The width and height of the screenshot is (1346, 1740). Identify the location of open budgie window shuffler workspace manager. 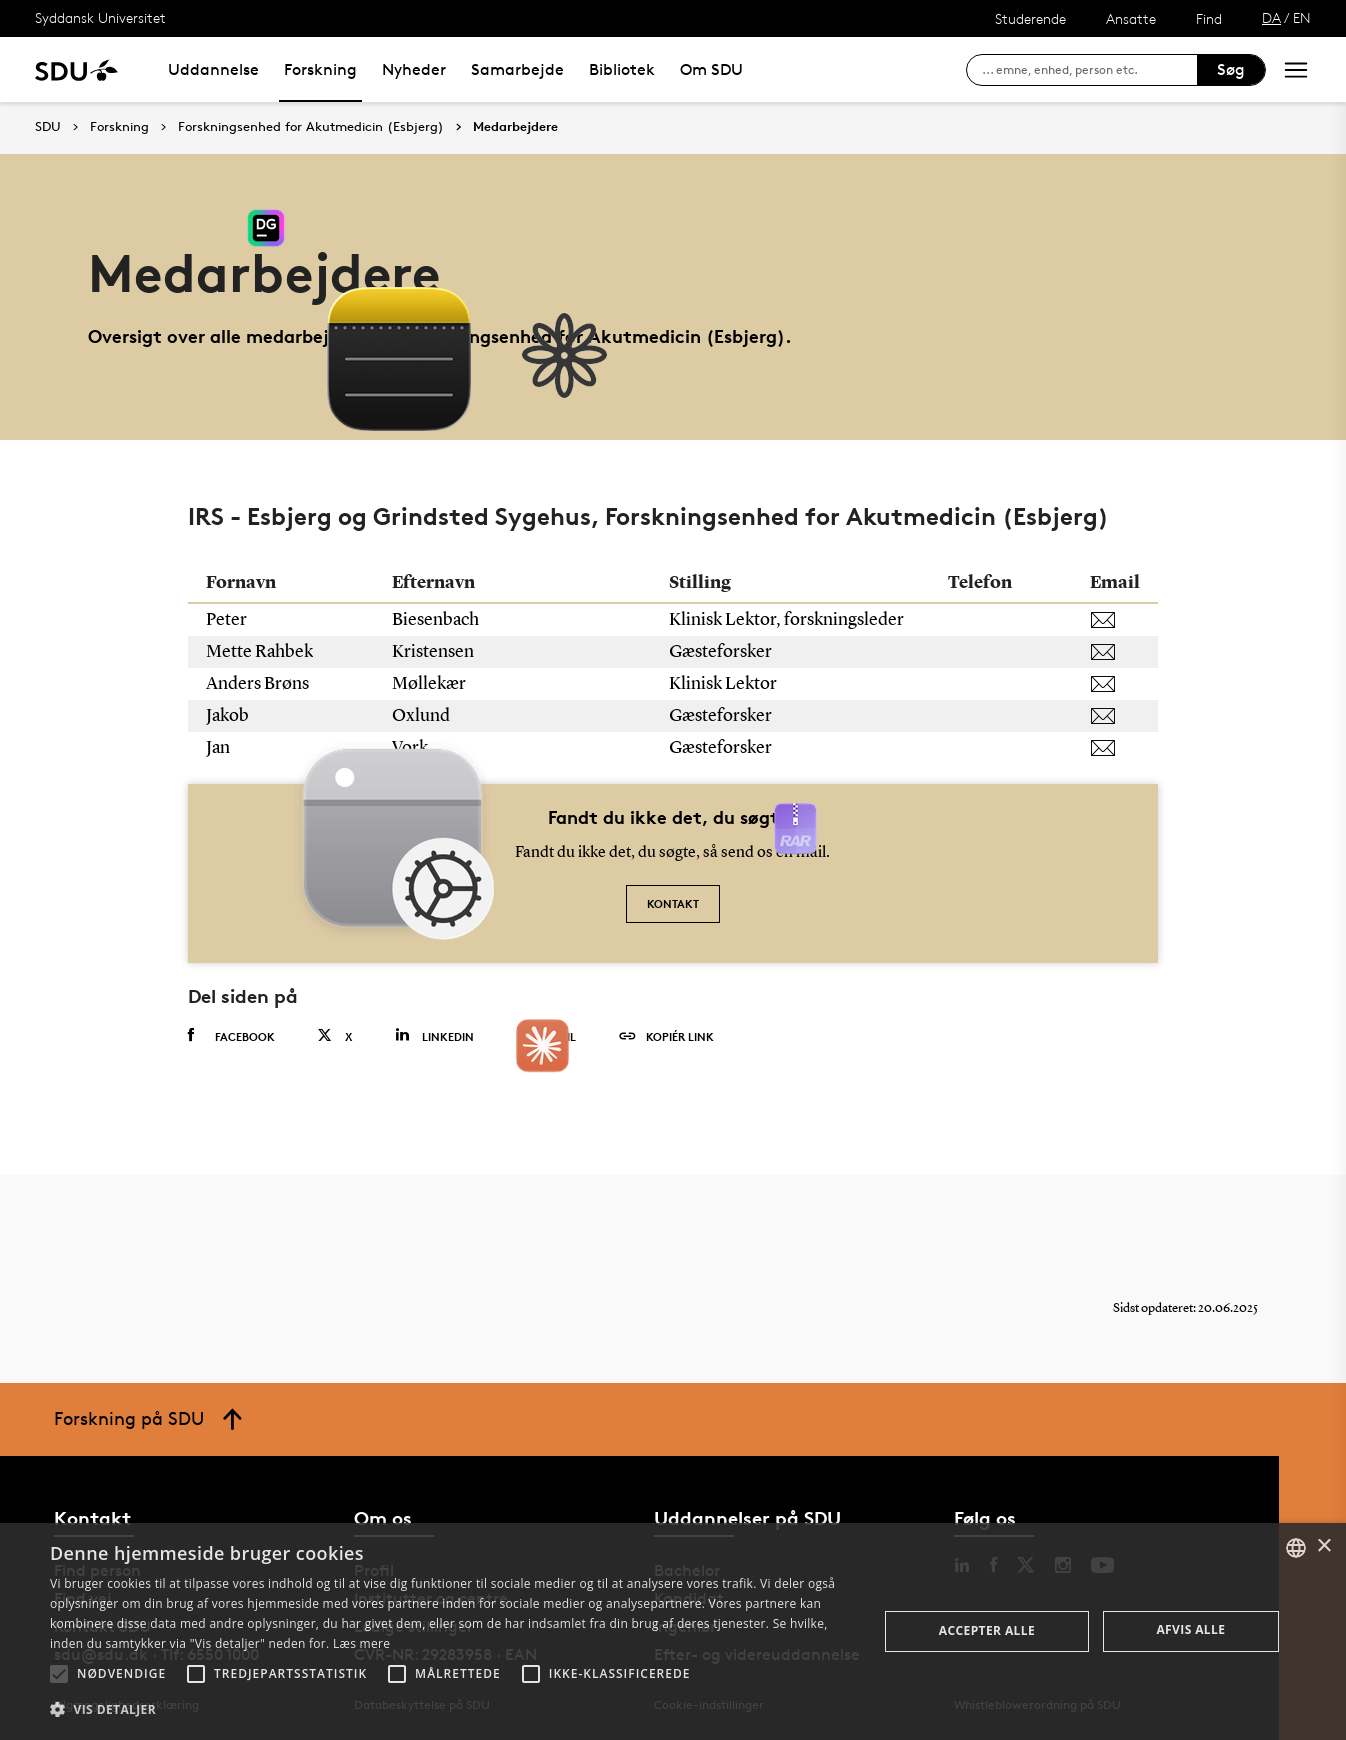
(564, 355).